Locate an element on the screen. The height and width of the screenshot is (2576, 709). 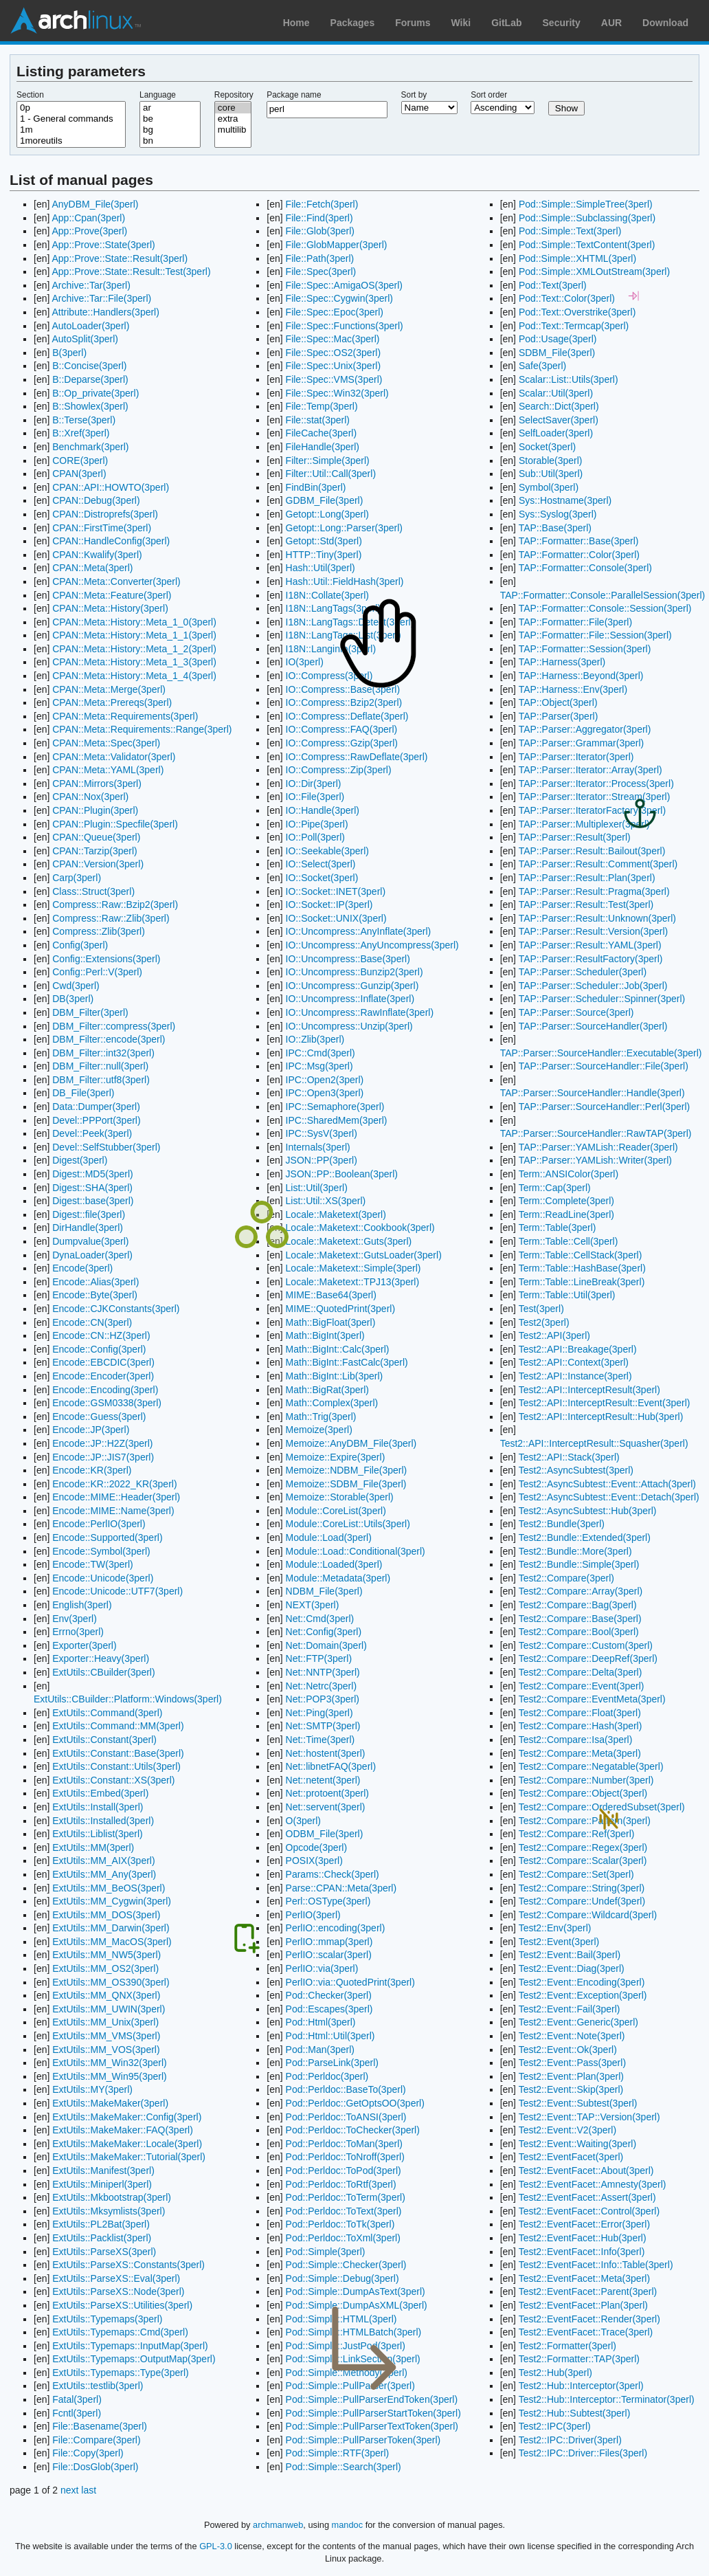
add a new mobile device is located at coordinates (244, 1937).